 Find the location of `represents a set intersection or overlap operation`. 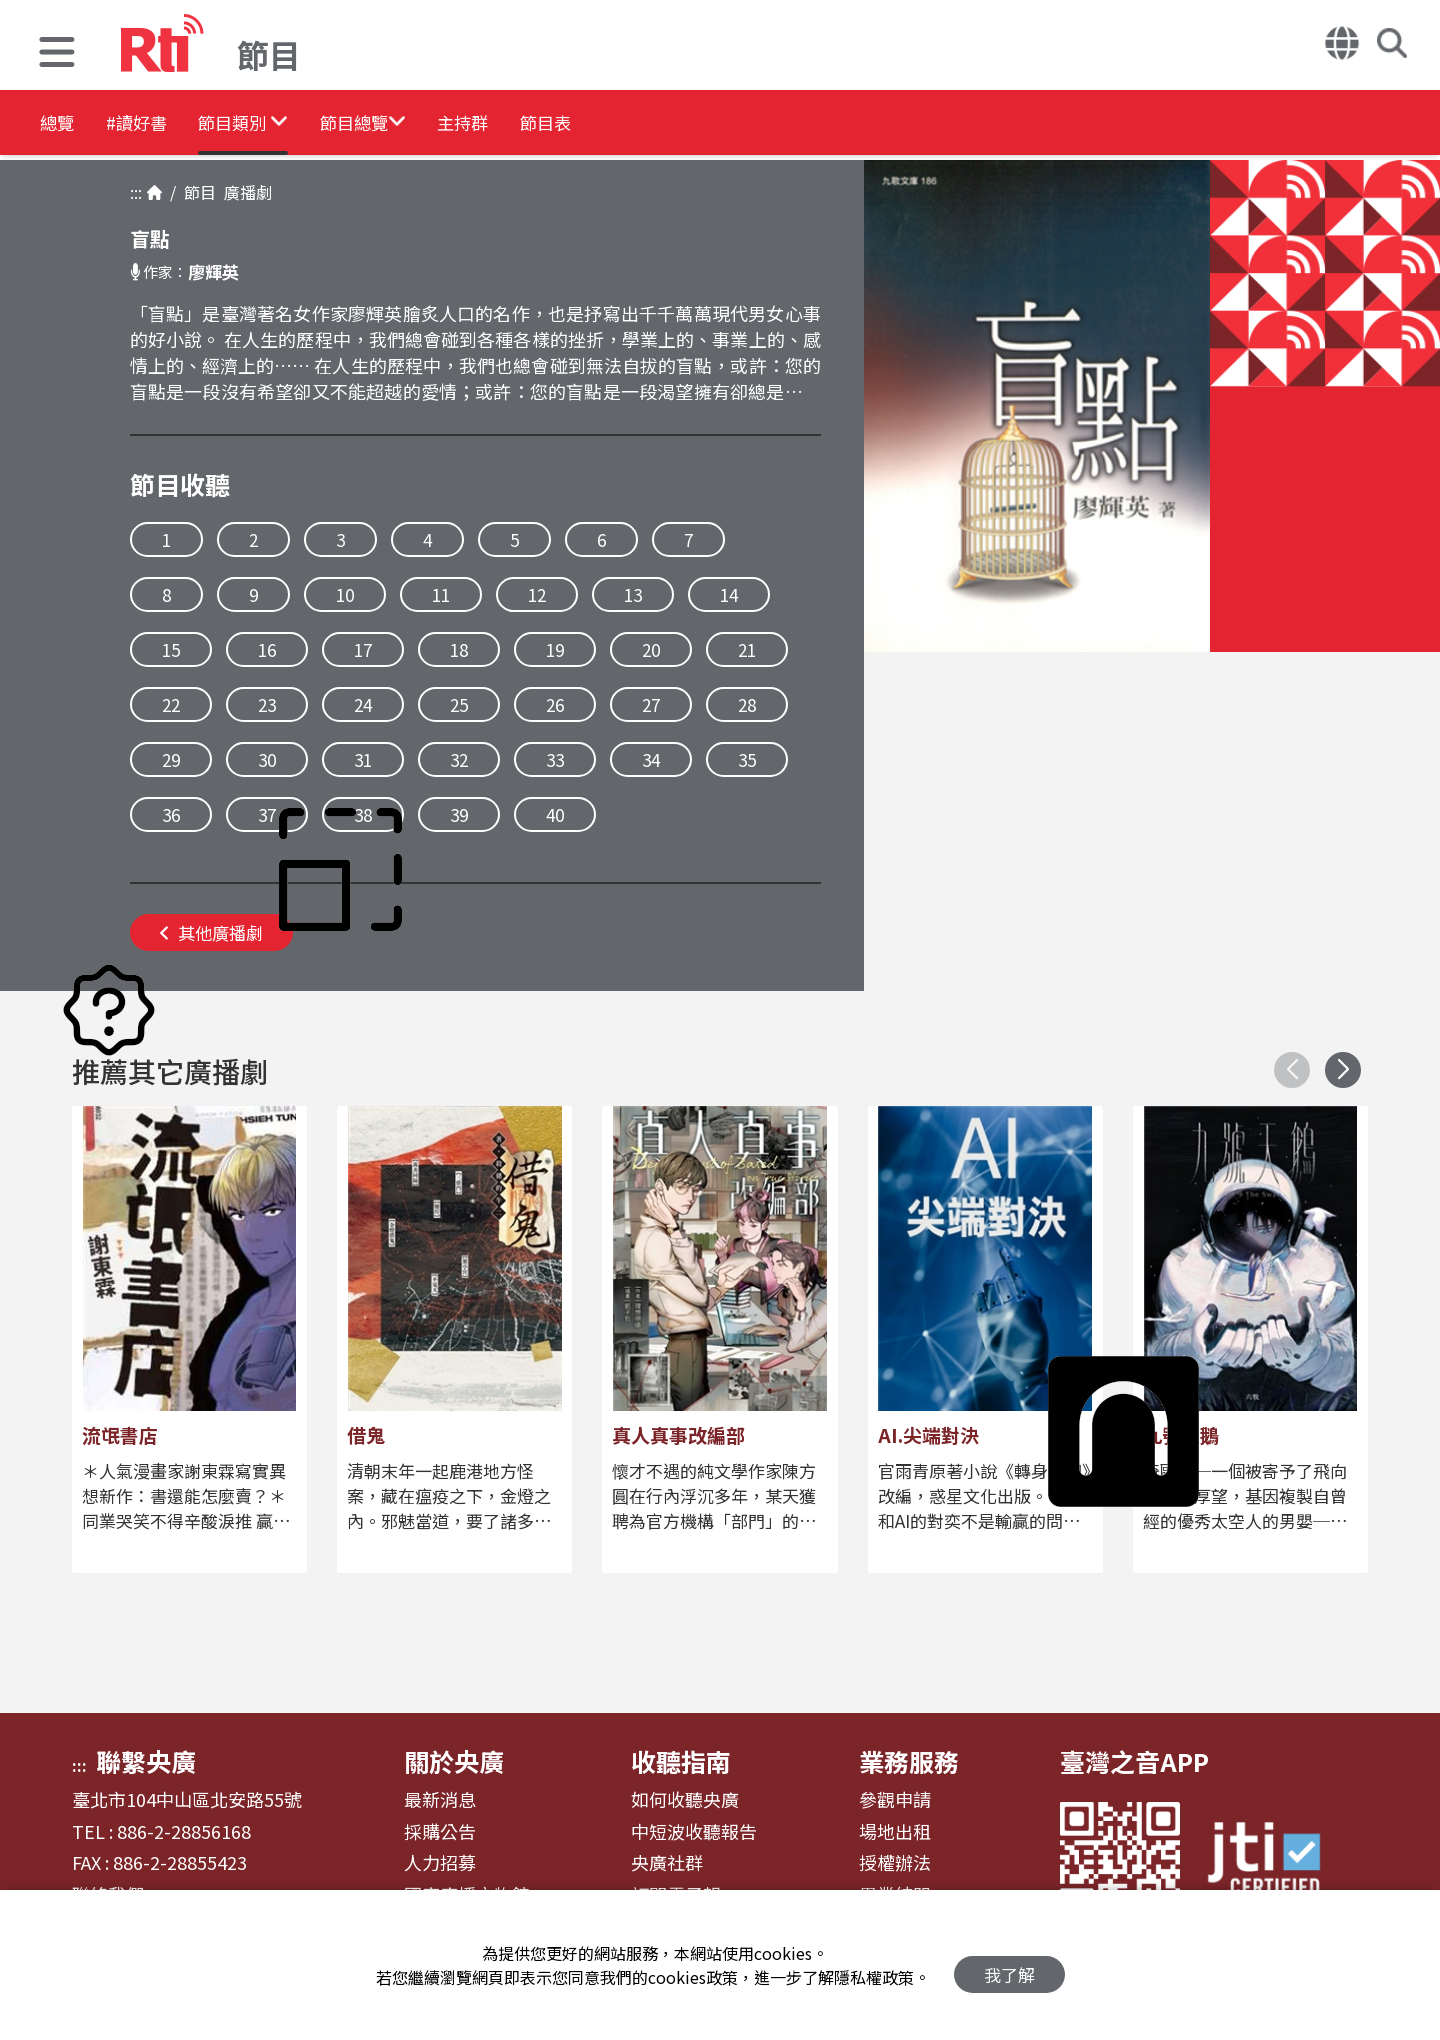

represents a set intersection or overlap operation is located at coordinates (1123, 1431).